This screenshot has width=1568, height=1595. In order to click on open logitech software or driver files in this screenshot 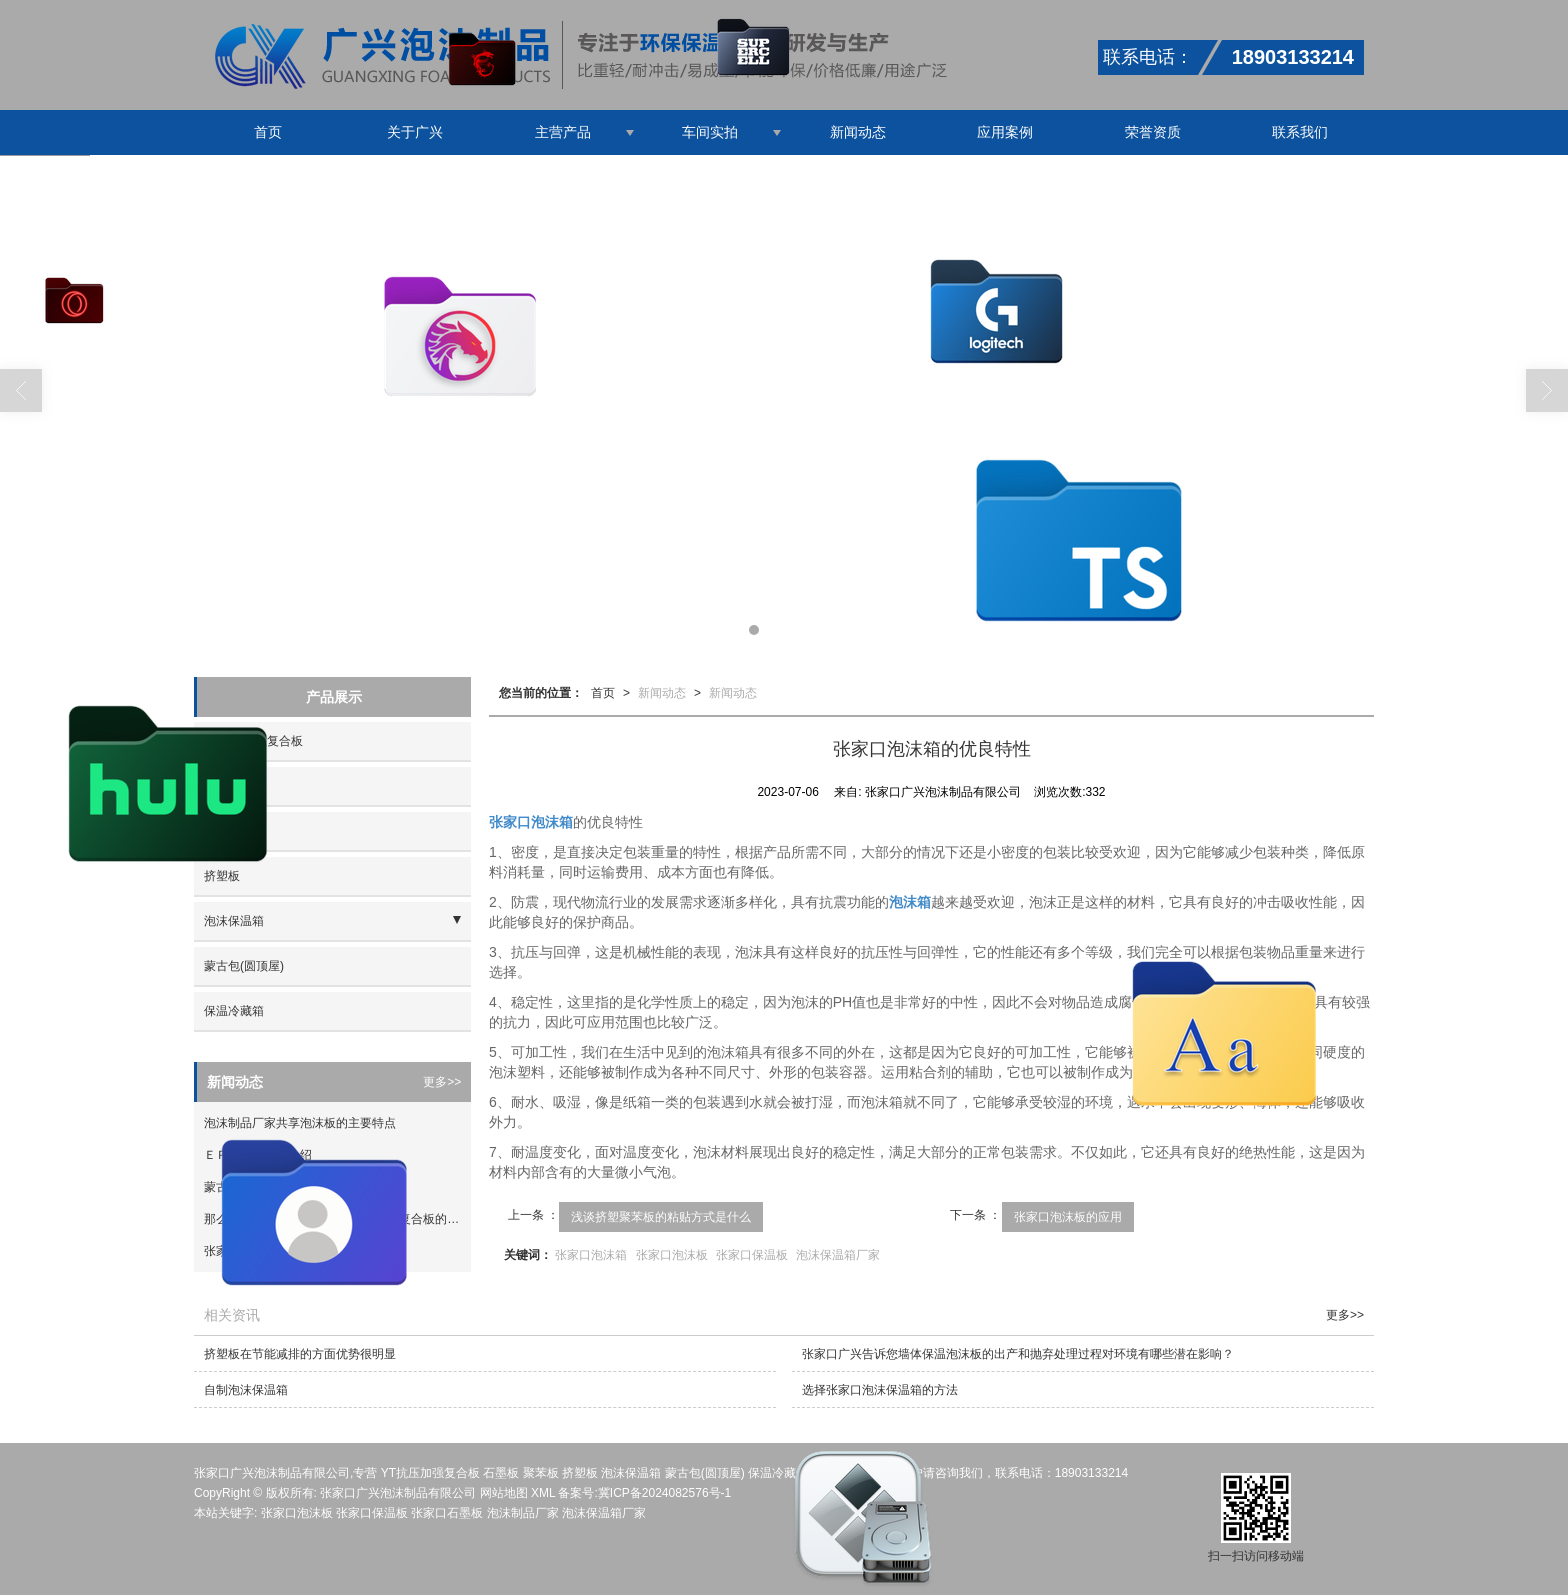, I will do `click(996, 315)`.